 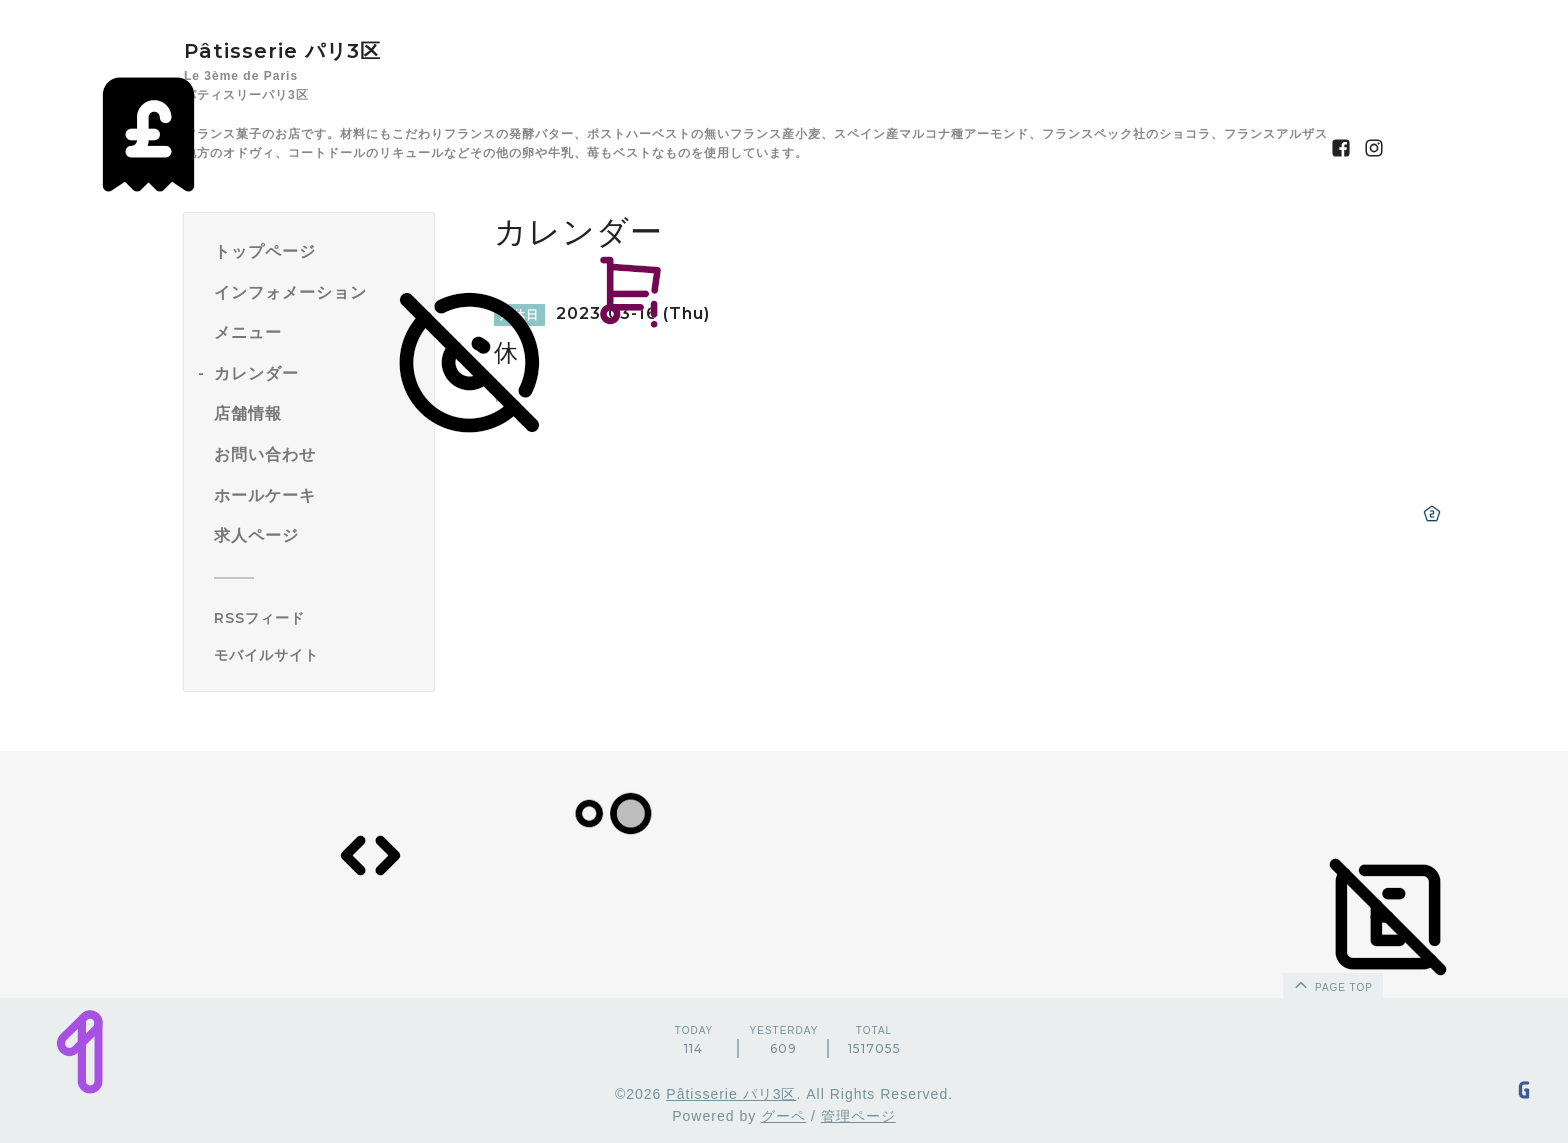 What do you see at coordinates (630, 290) in the screenshot?
I see `cart requires attention or has an issue` at bounding box center [630, 290].